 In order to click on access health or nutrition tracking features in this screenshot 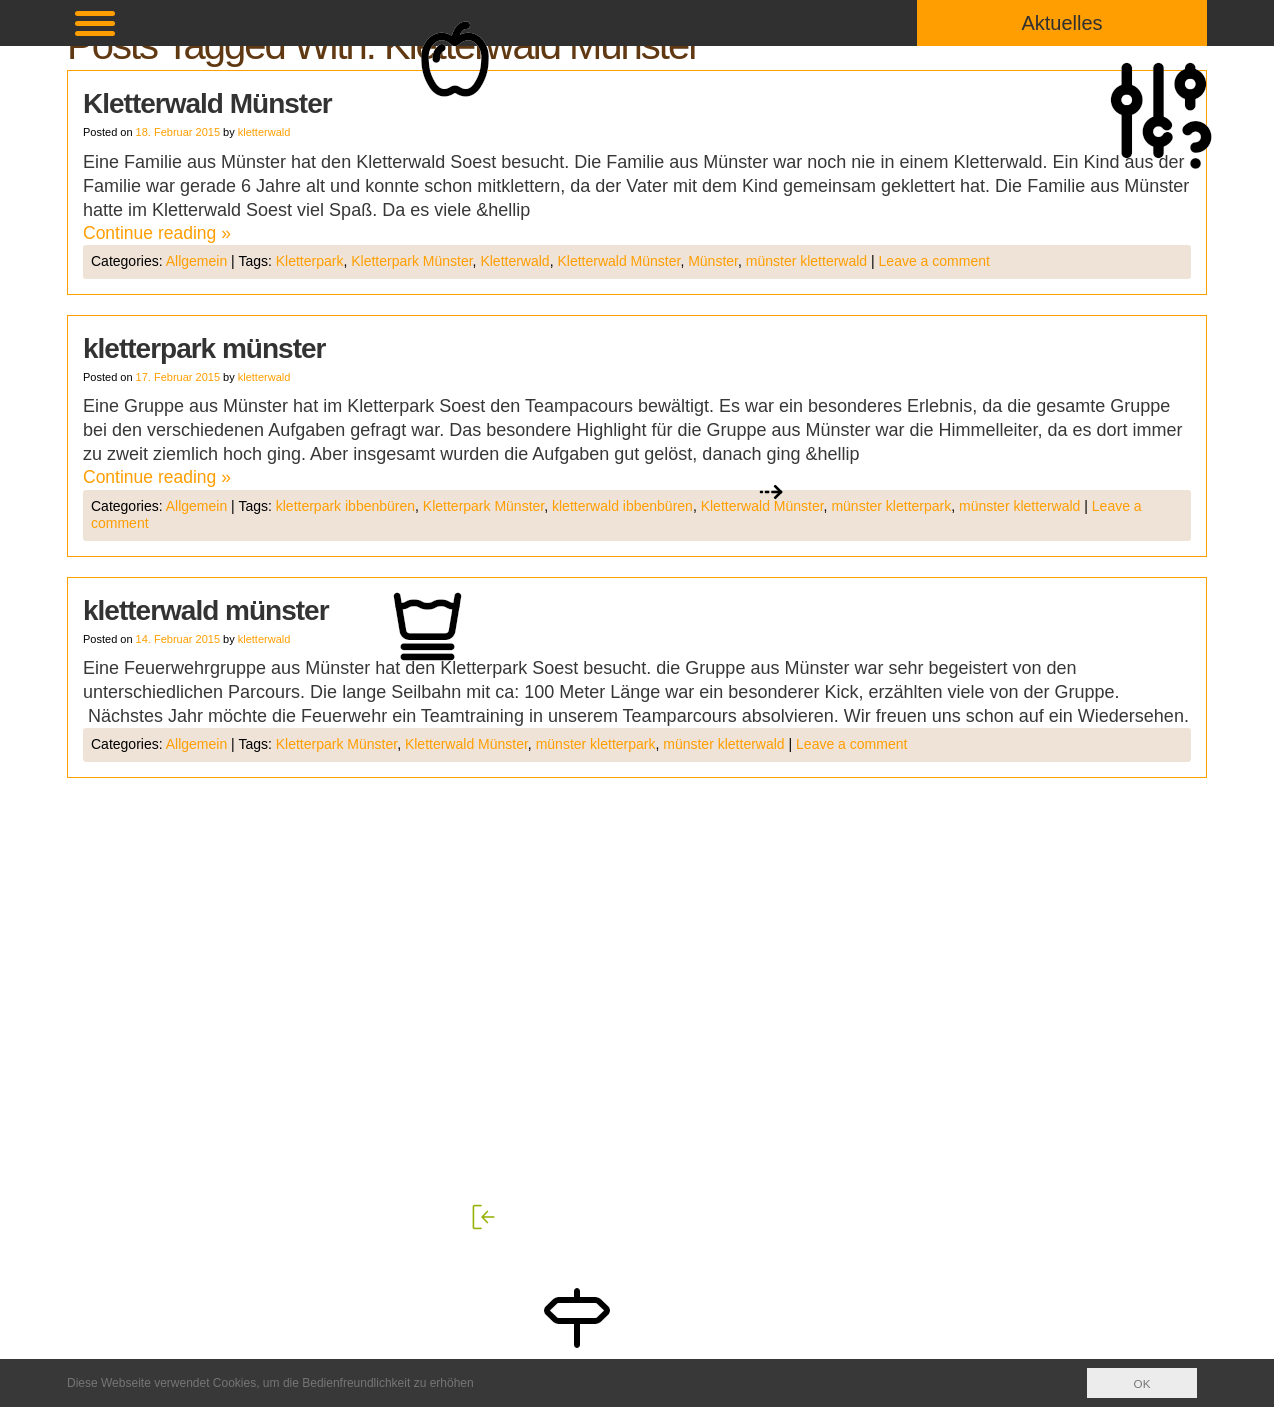, I will do `click(455, 59)`.